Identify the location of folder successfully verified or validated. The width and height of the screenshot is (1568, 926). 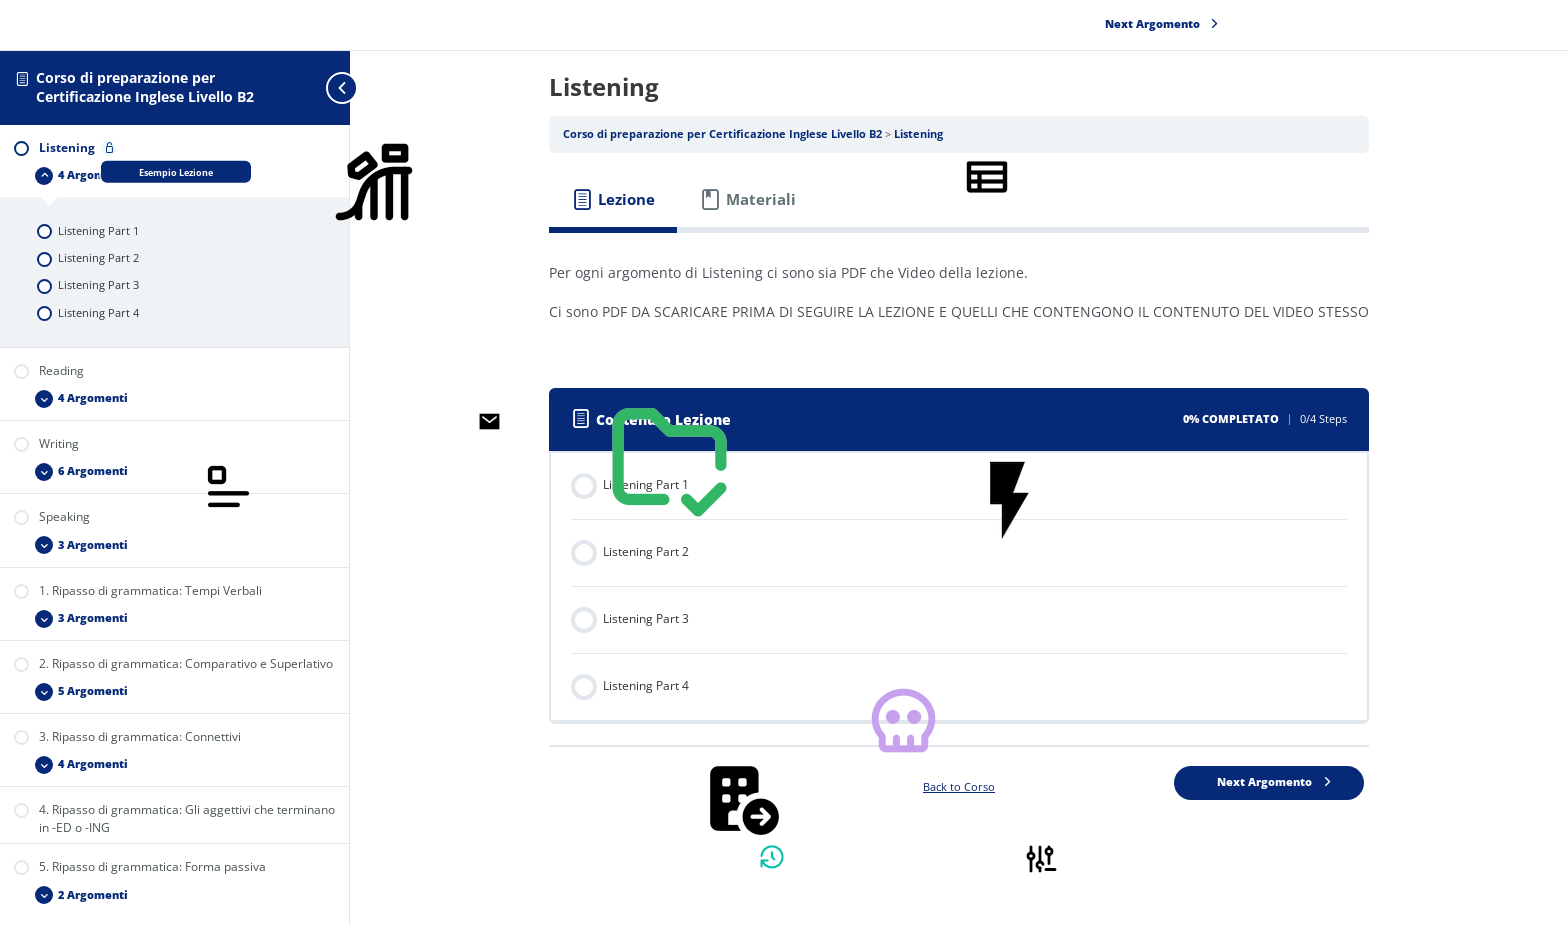
(669, 459).